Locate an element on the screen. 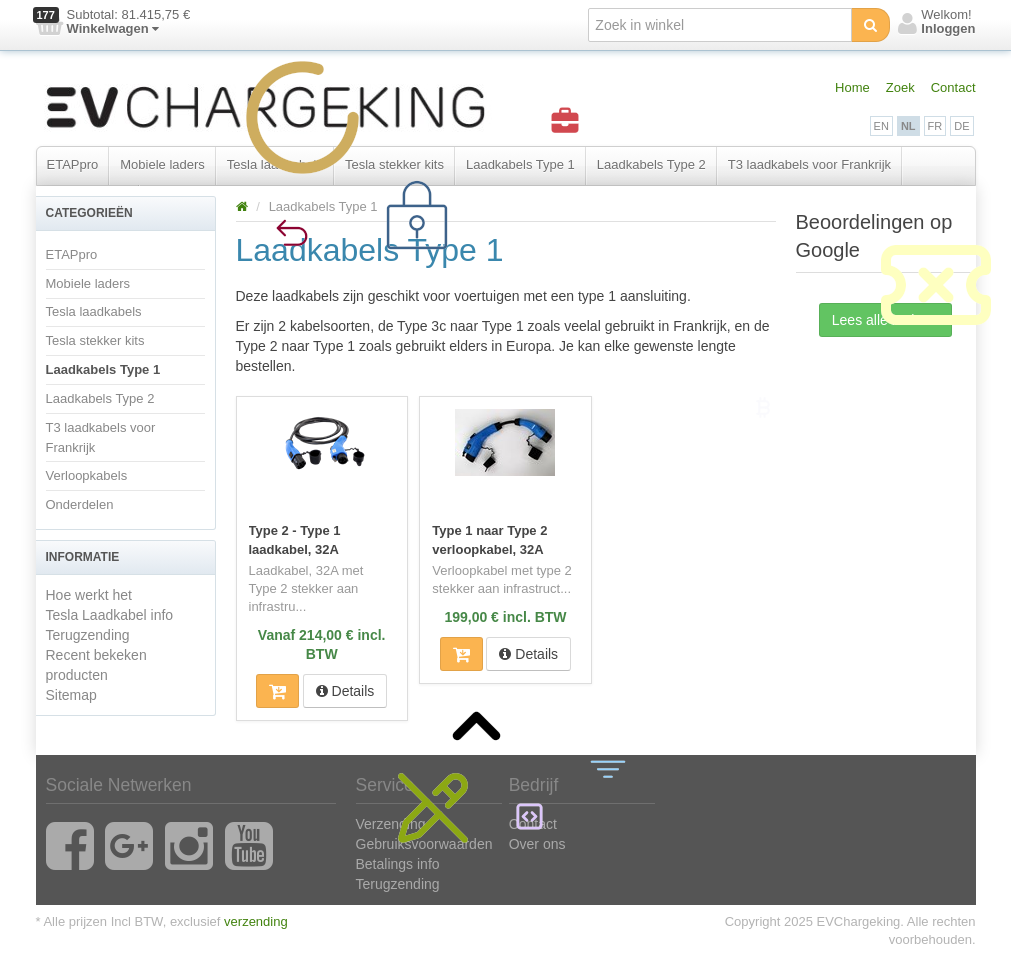  loading content in progress is located at coordinates (302, 117).